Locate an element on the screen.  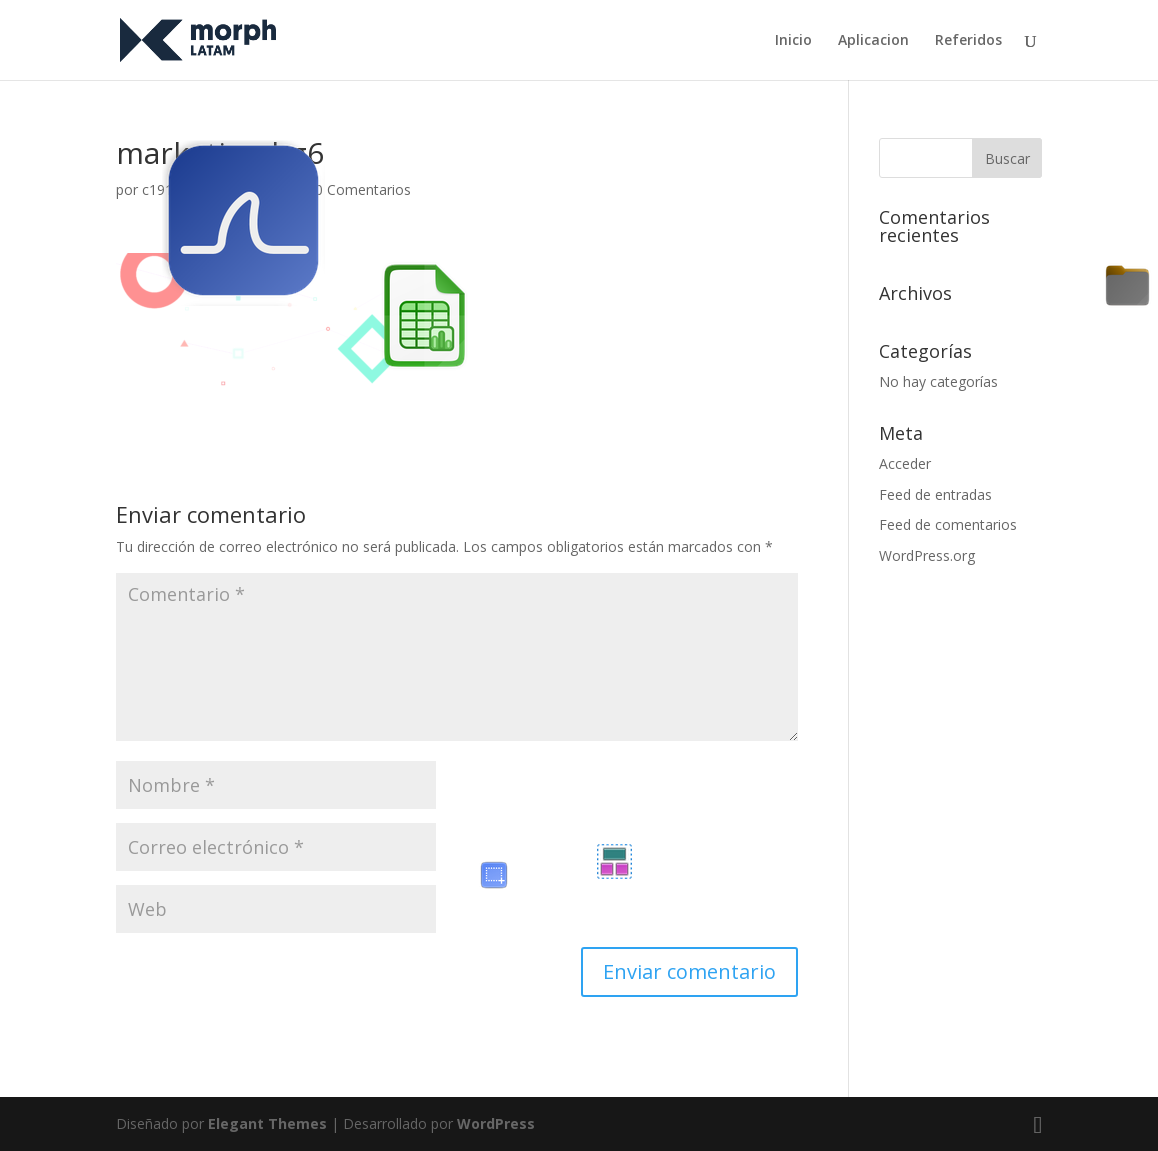
select all items in the current view is located at coordinates (614, 861).